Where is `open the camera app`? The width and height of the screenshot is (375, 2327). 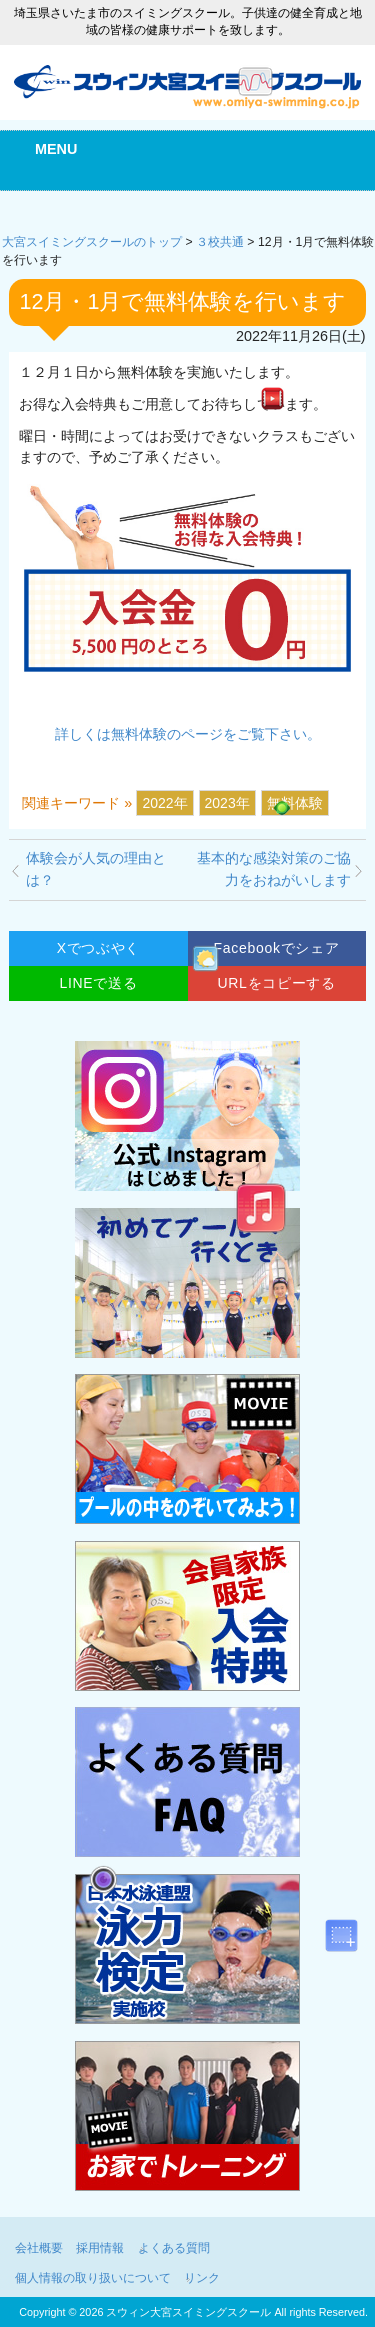
open the camera app is located at coordinates (103, 1879).